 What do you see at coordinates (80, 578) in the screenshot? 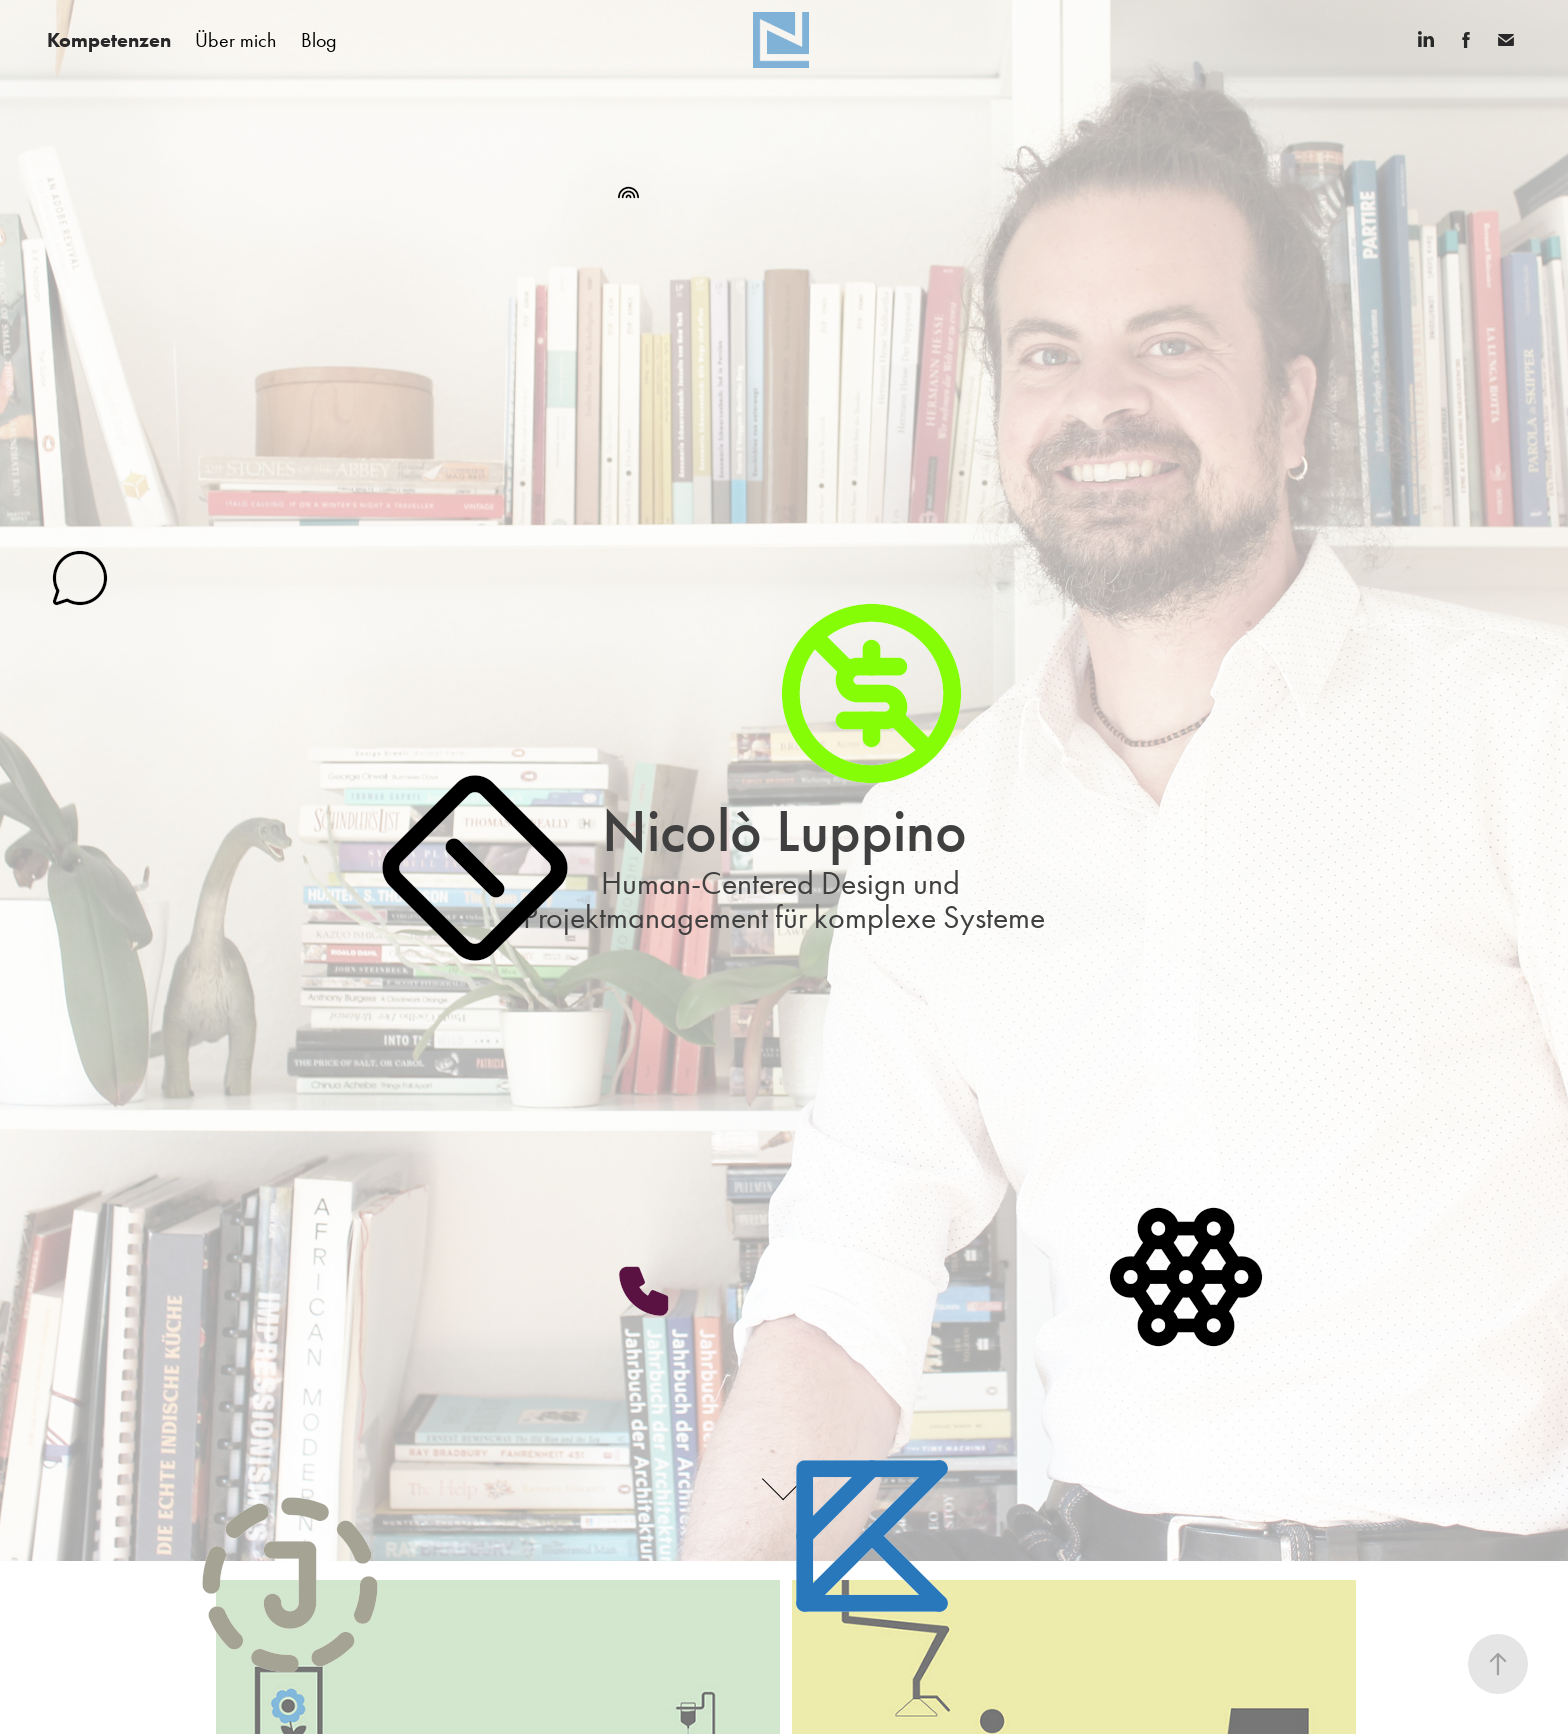
I see `open a chat or messaging feature` at bounding box center [80, 578].